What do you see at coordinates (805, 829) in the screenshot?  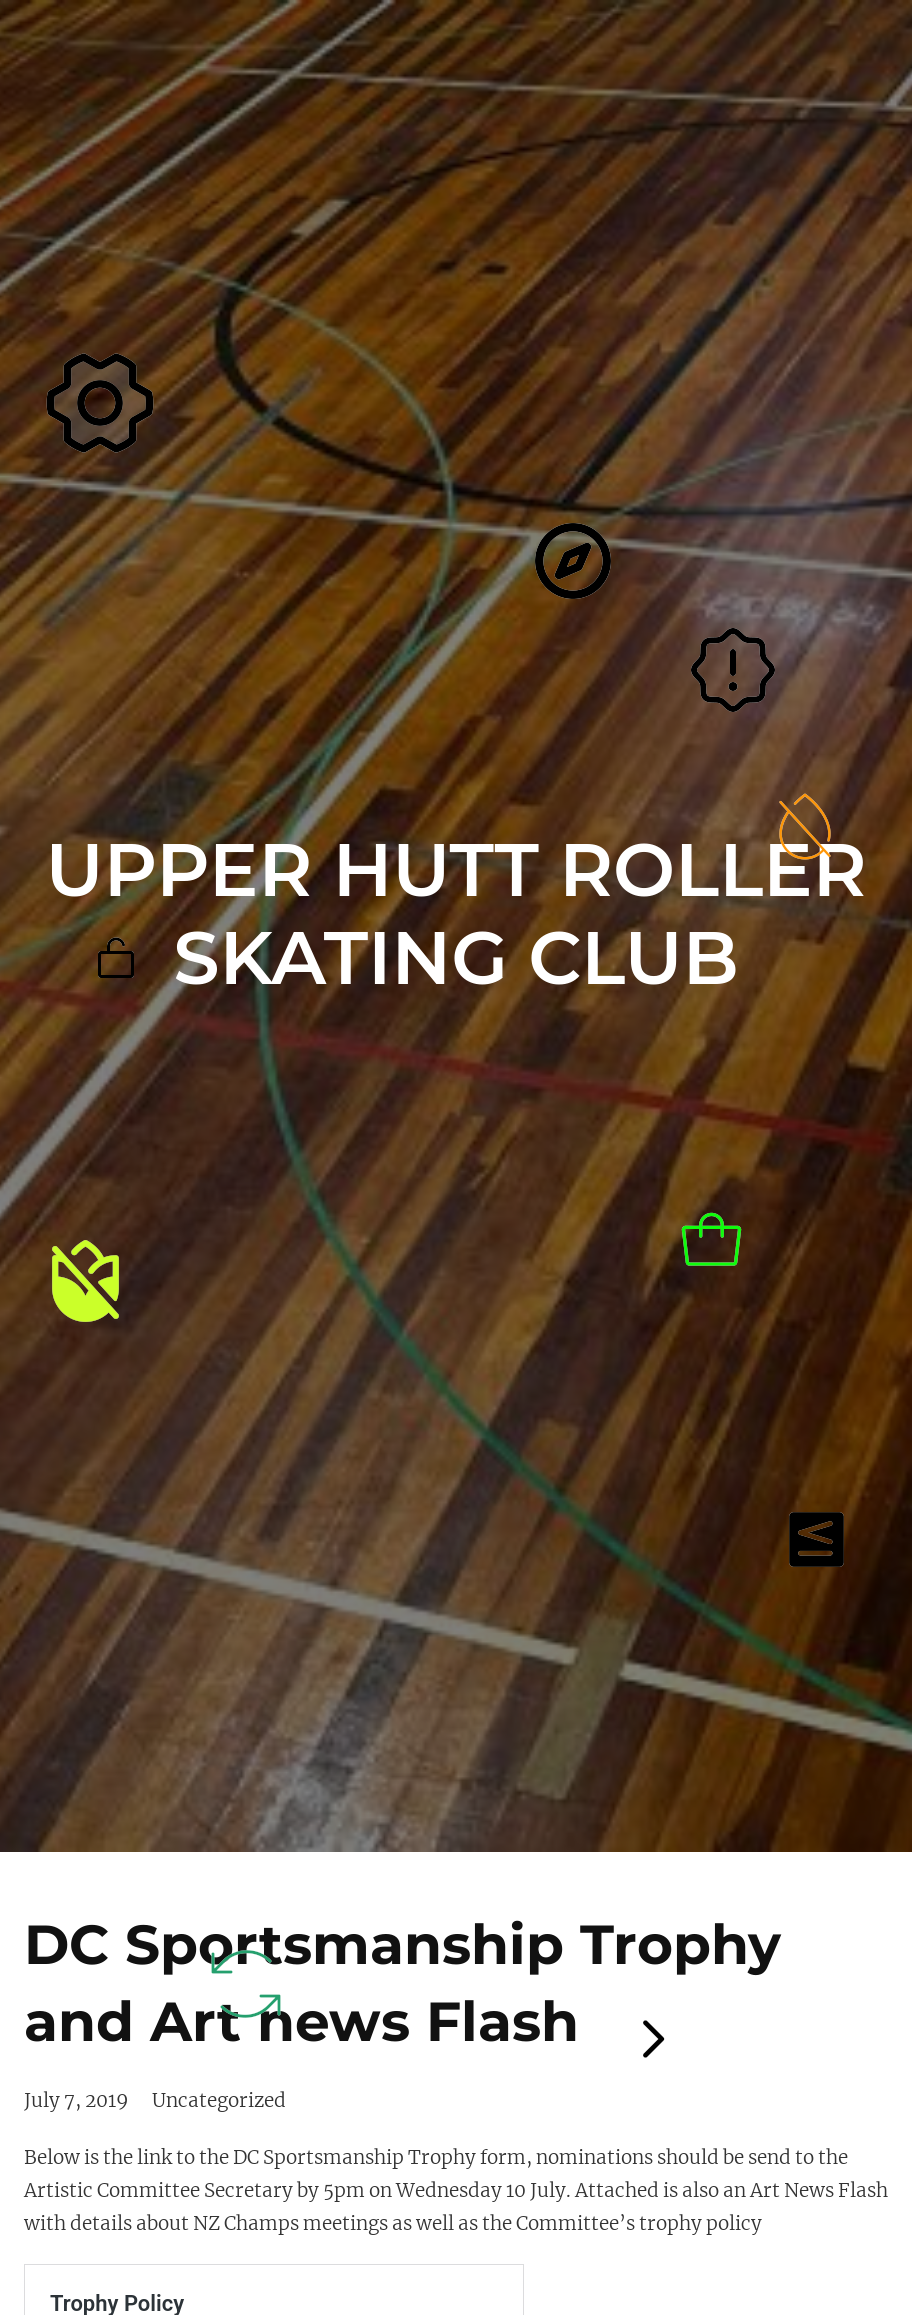 I see `disable water or liquid detection` at bounding box center [805, 829].